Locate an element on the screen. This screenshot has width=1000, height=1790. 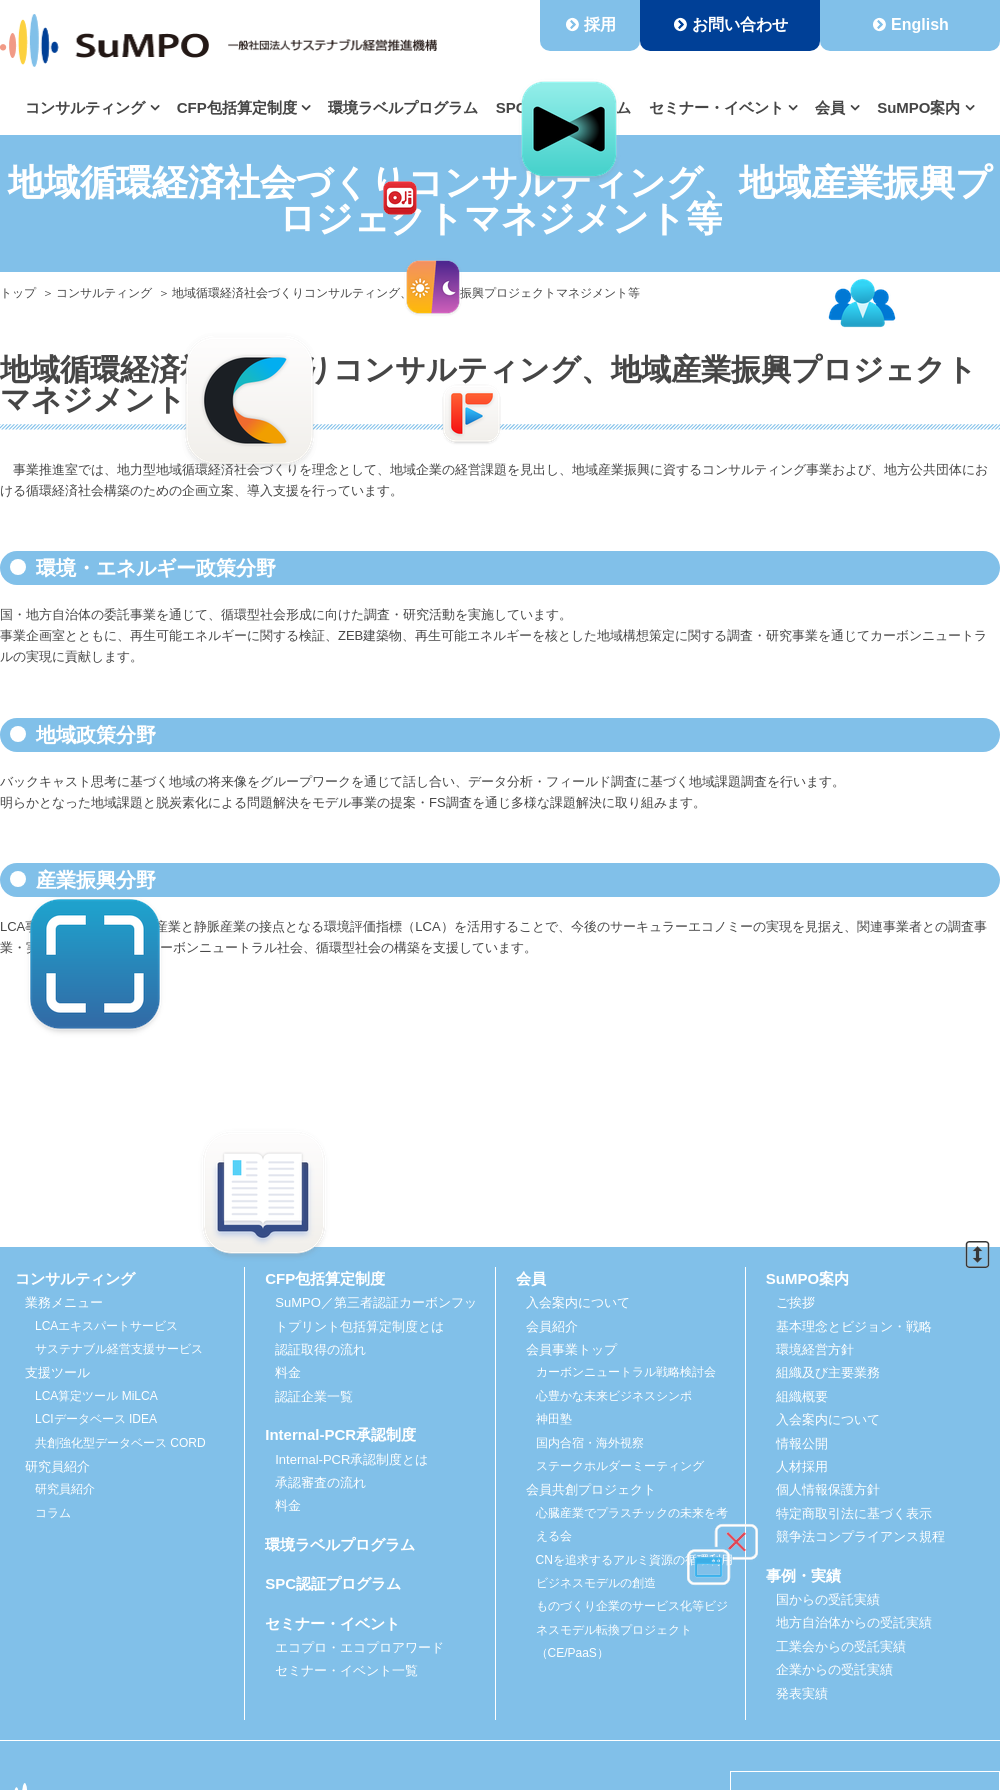
open the community app is located at coordinates (862, 303).